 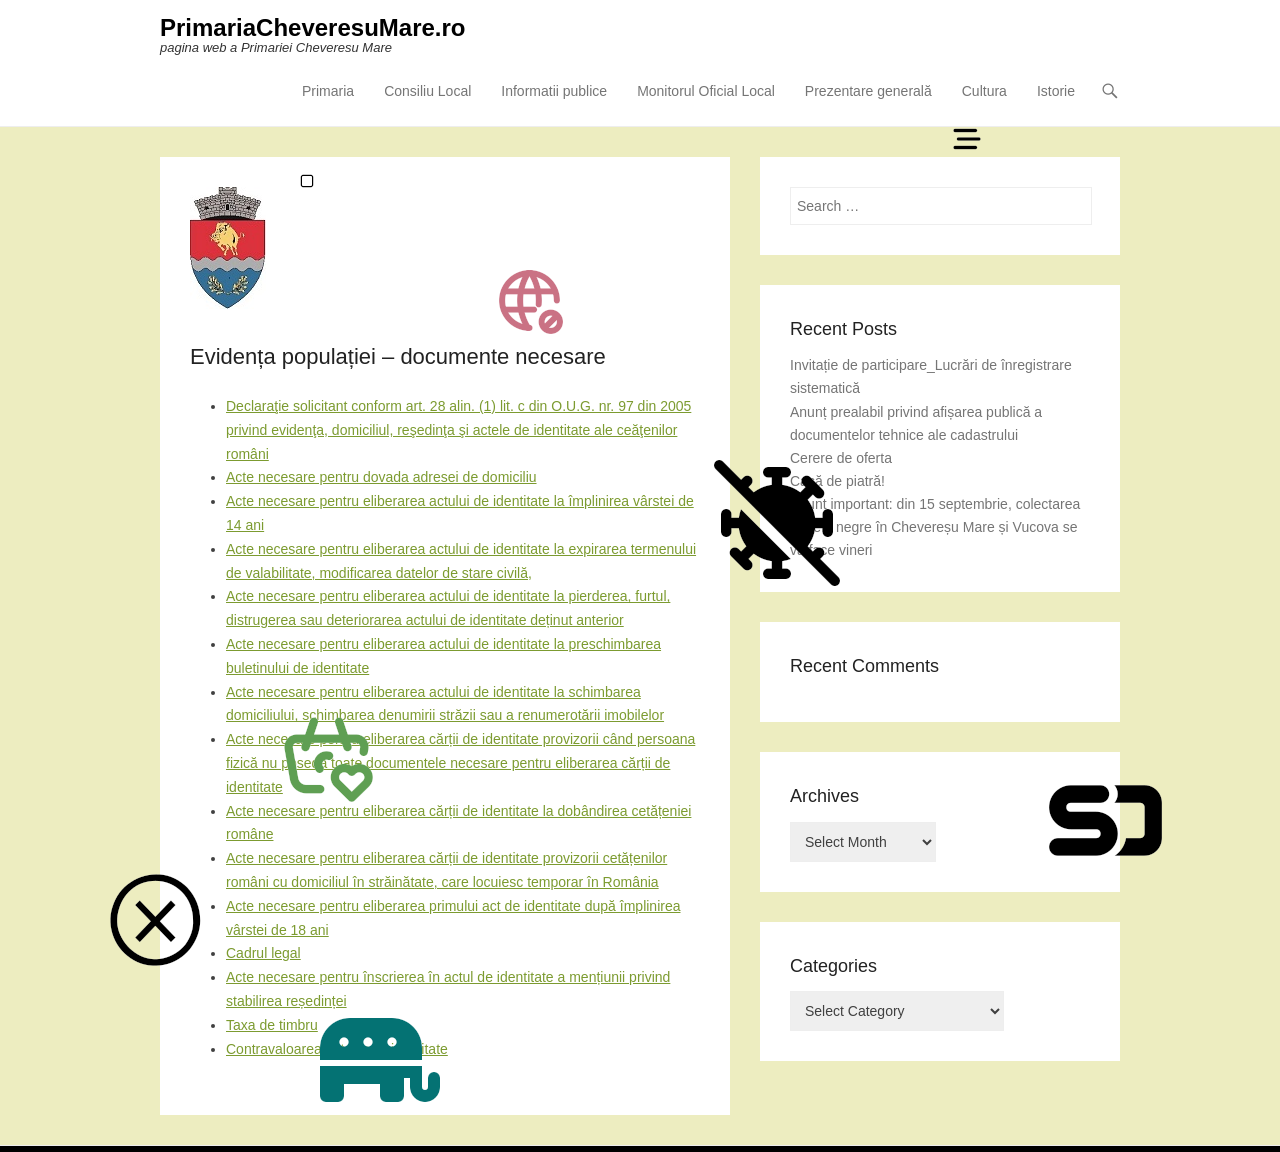 What do you see at coordinates (777, 523) in the screenshot?
I see `indicates covid-free or virus-free status` at bounding box center [777, 523].